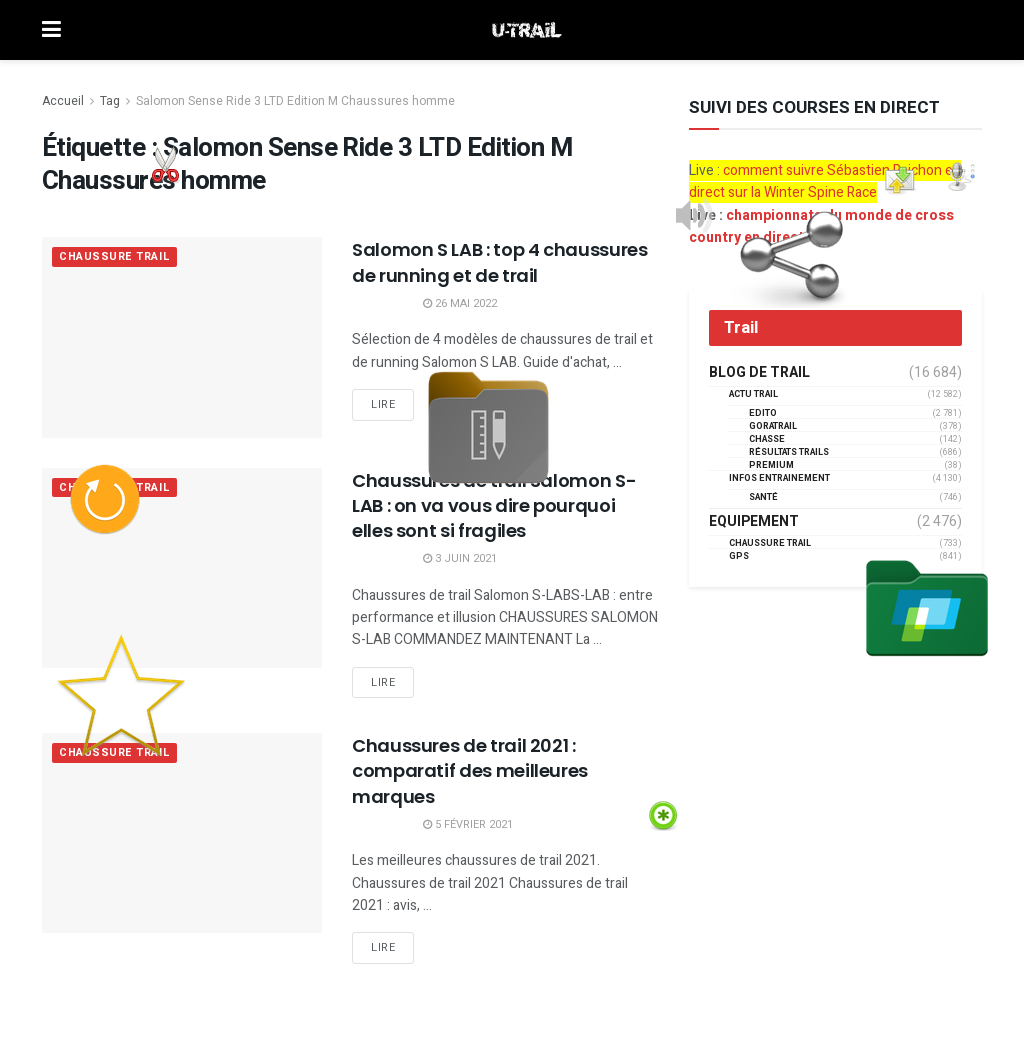 The height and width of the screenshot is (1049, 1024). Describe the element at coordinates (695, 215) in the screenshot. I see `indicates medium volume level` at that location.